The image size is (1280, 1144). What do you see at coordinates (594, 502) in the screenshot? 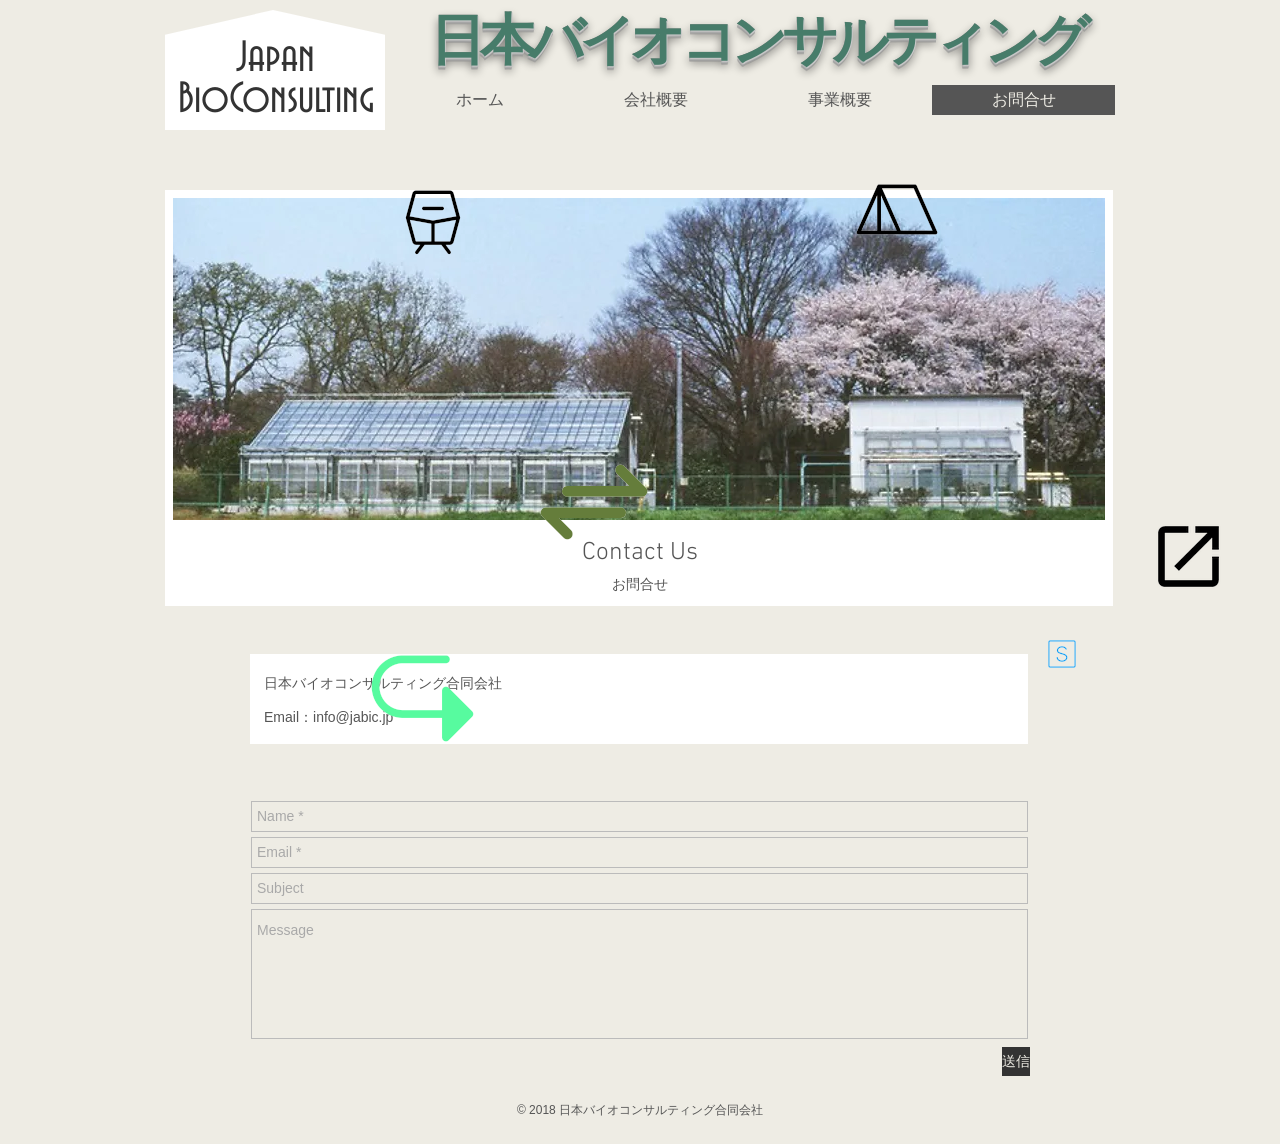
I see `switch or swap between two items` at bounding box center [594, 502].